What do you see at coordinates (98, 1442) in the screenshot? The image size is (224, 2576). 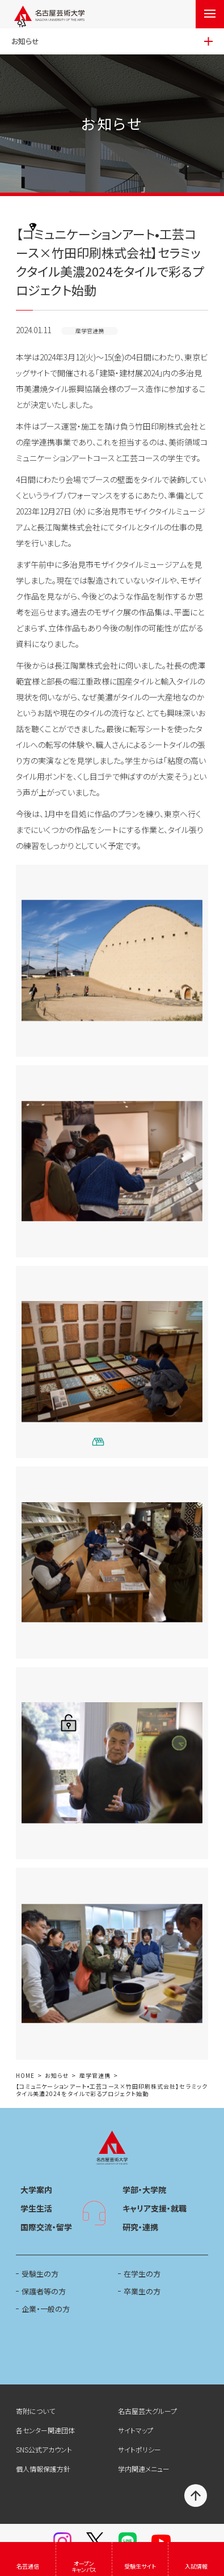 I see `view solar panel system status` at bounding box center [98, 1442].